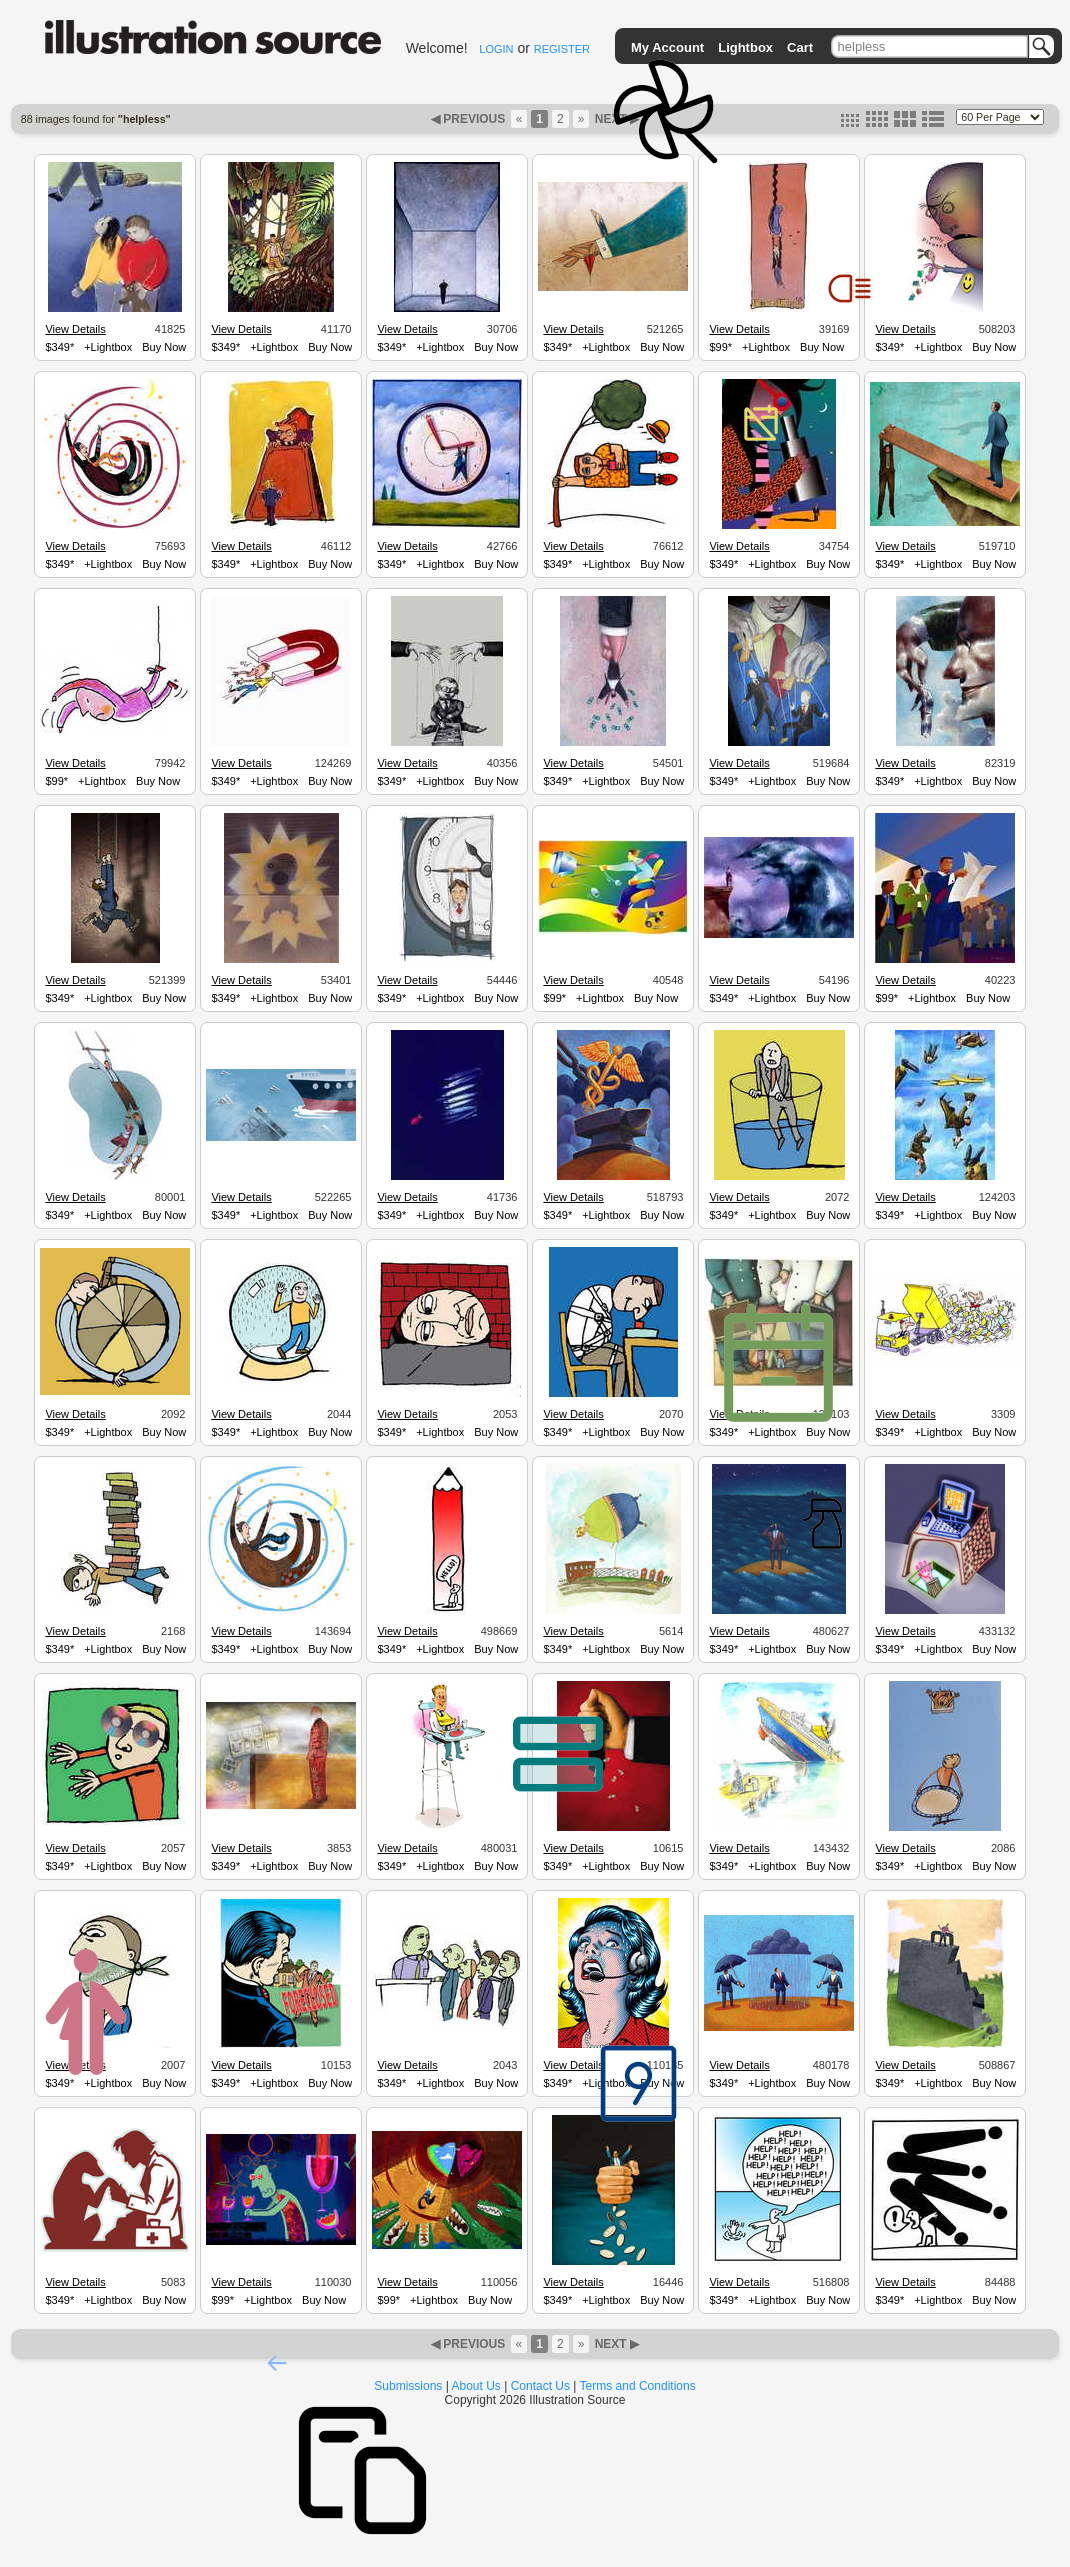 The height and width of the screenshot is (2567, 1070). What do you see at coordinates (362, 2470) in the screenshot?
I see `paste copied content from clipboard` at bounding box center [362, 2470].